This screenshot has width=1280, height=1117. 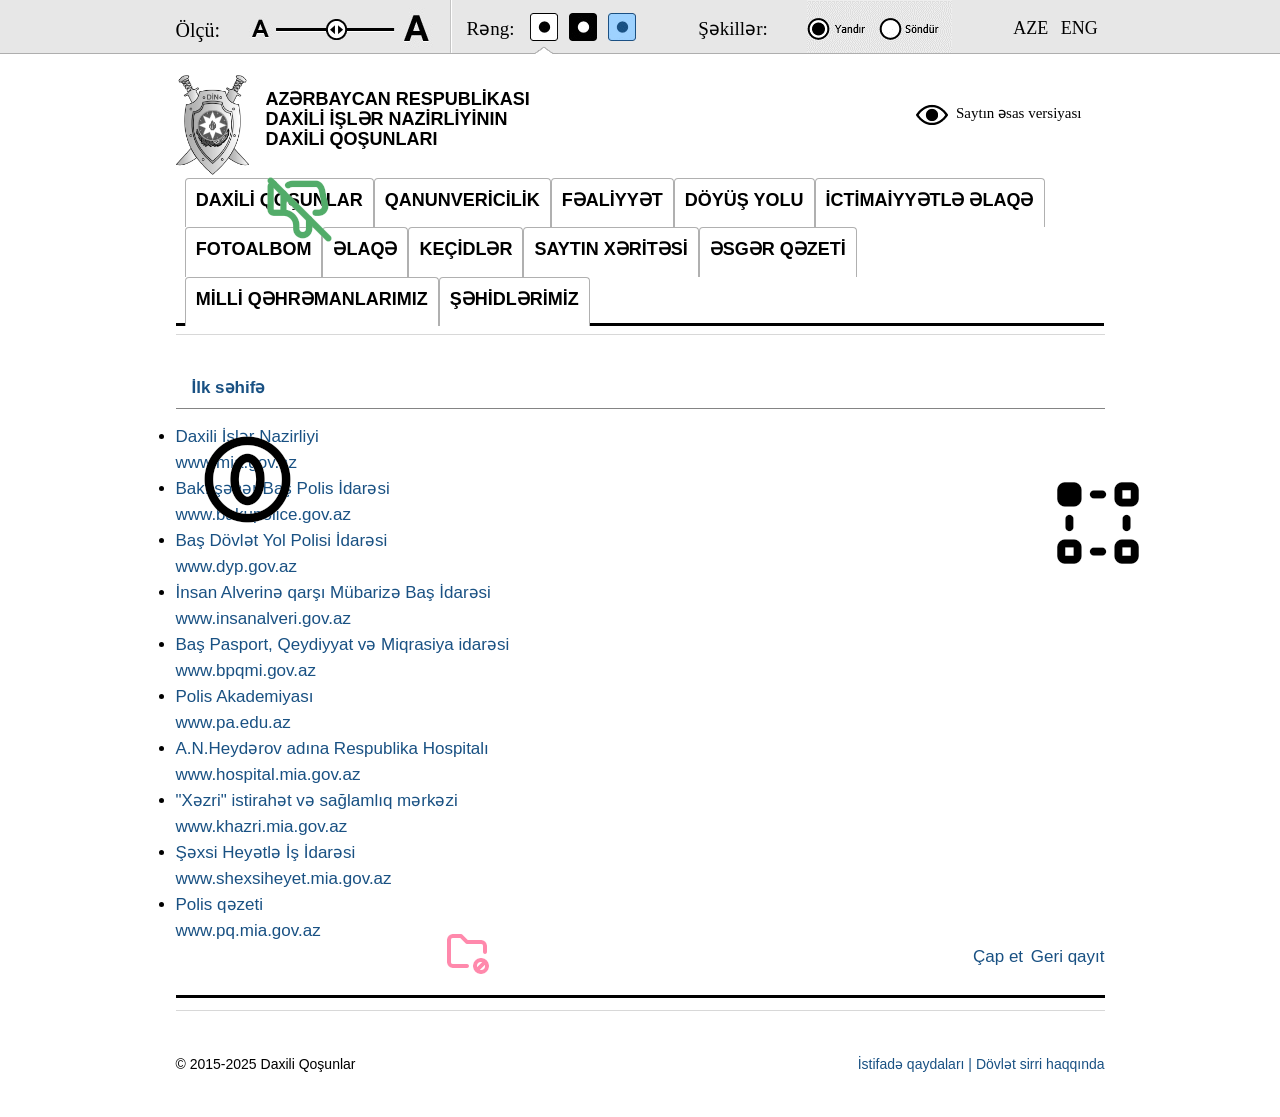 I want to click on cancel folder upload or creation, so click(x=467, y=952).